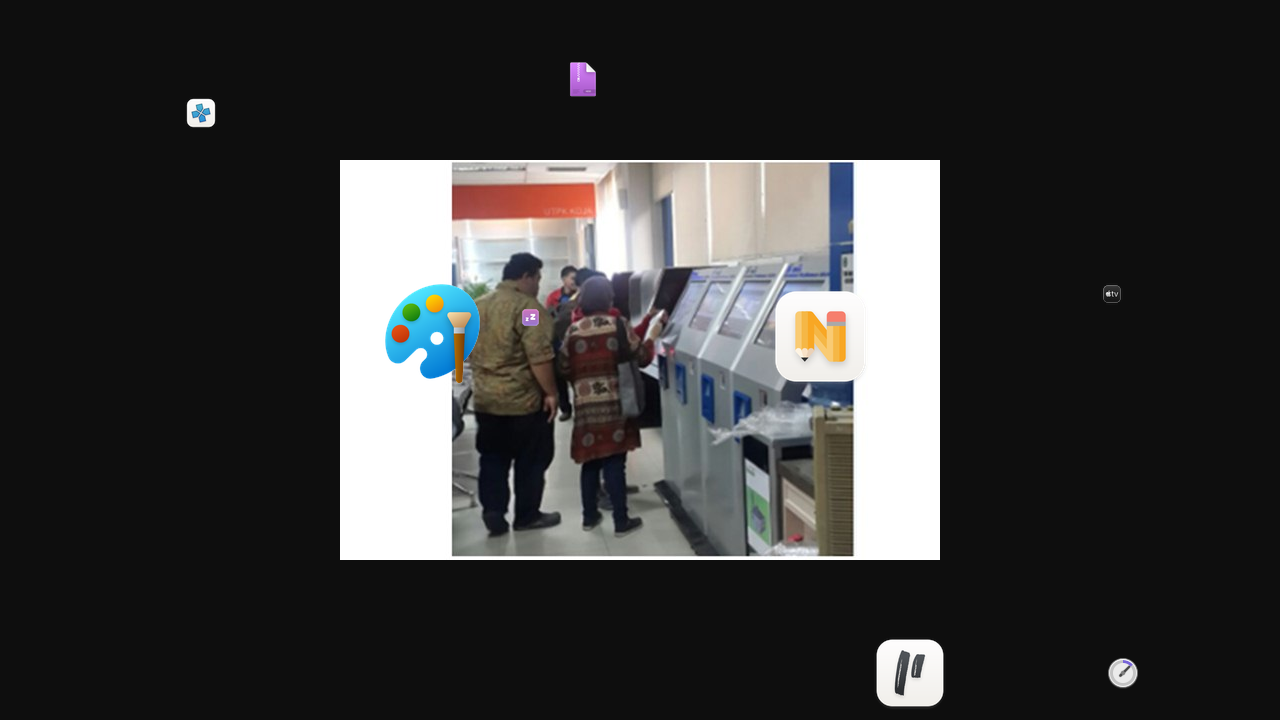 The height and width of the screenshot is (720, 1280). Describe the element at coordinates (432, 331) in the screenshot. I see `open the paint application` at that location.